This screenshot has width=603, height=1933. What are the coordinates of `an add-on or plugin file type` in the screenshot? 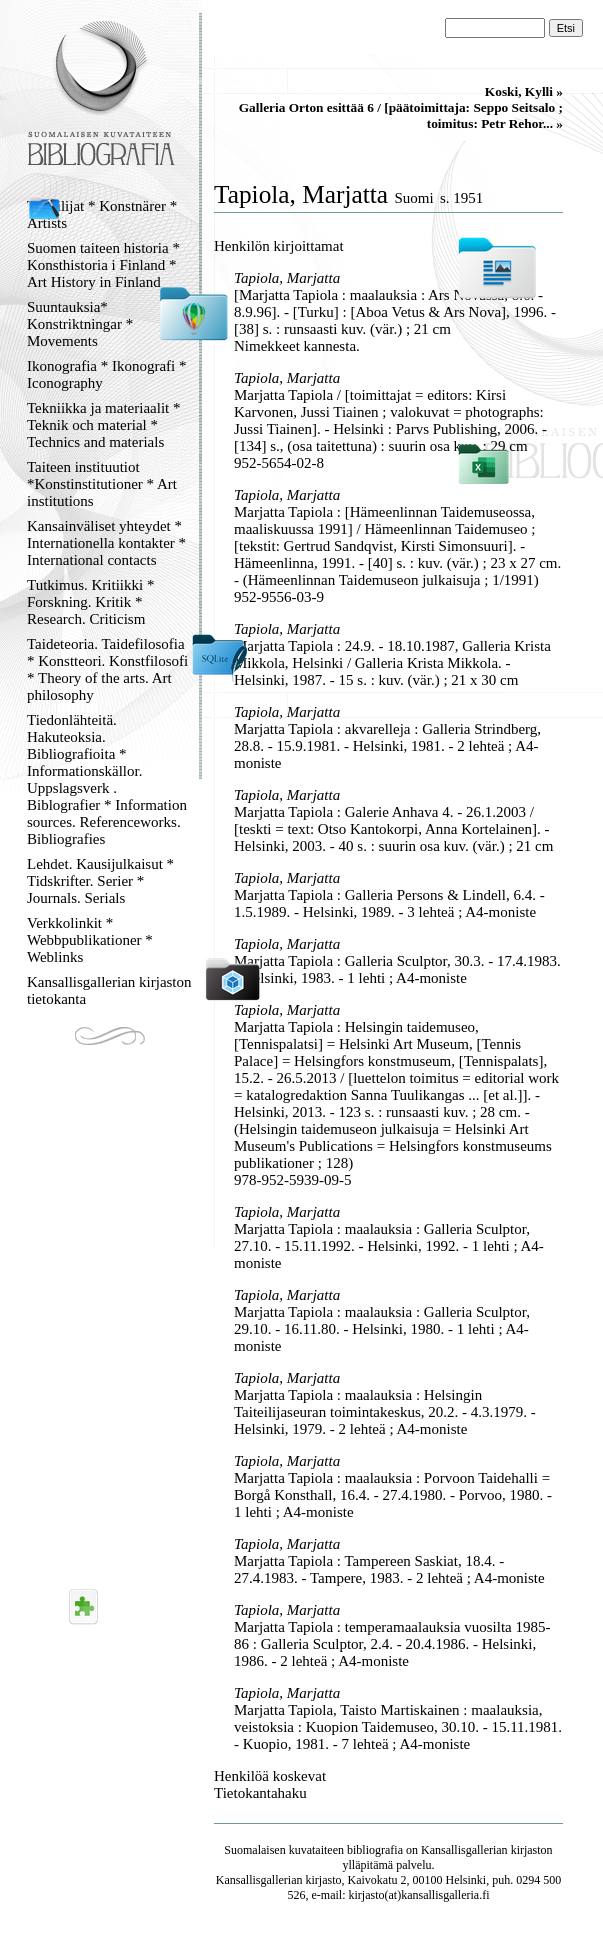 It's located at (83, 1606).